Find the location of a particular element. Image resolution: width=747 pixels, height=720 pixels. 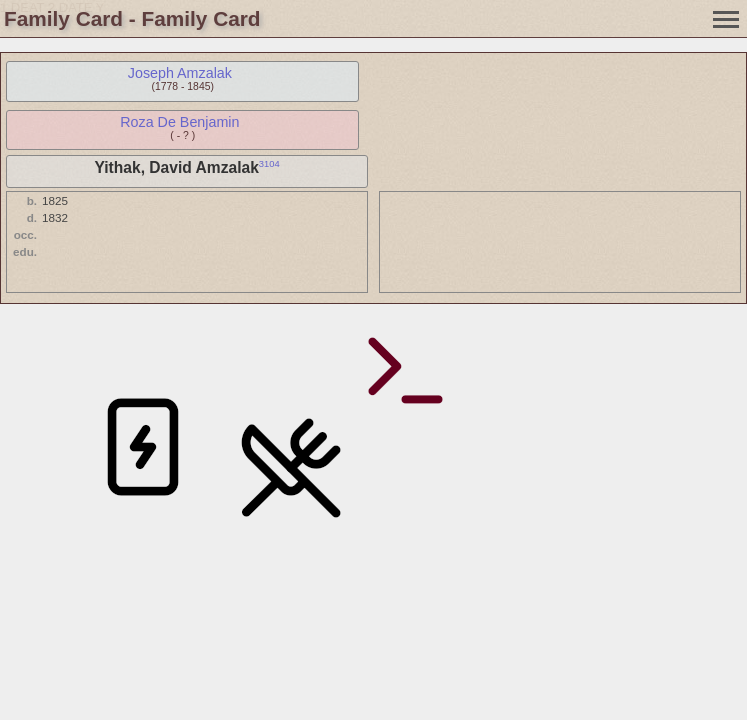

indicates device is currently charging is located at coordinates (143, 447).